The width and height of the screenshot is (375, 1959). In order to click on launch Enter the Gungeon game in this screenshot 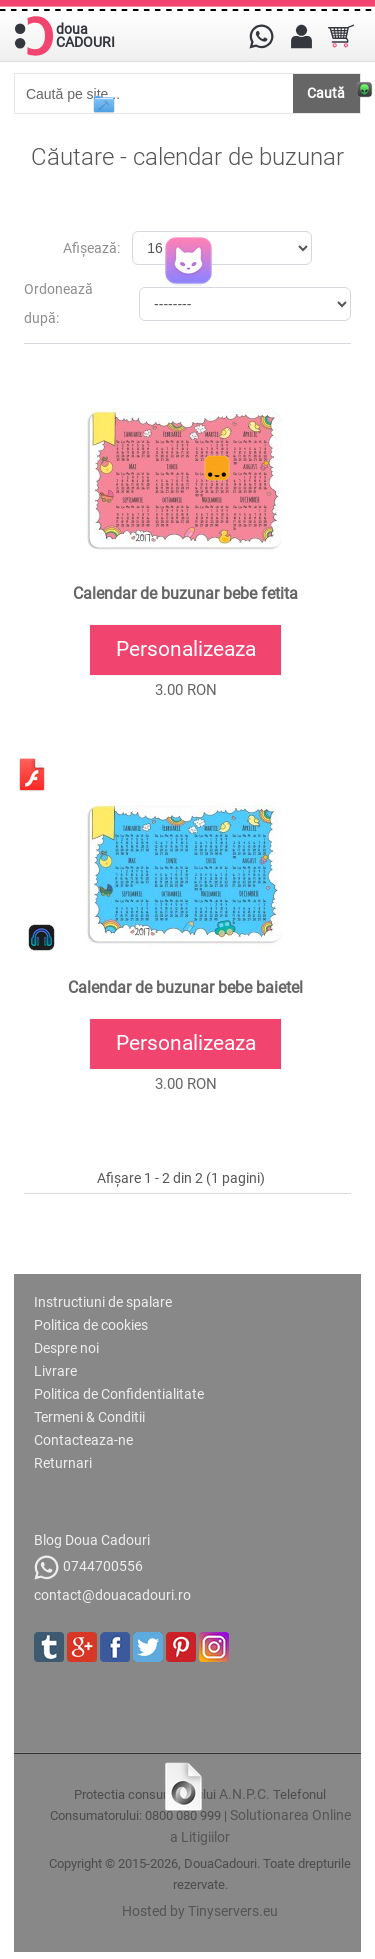, I will do `click(217, 468)`.